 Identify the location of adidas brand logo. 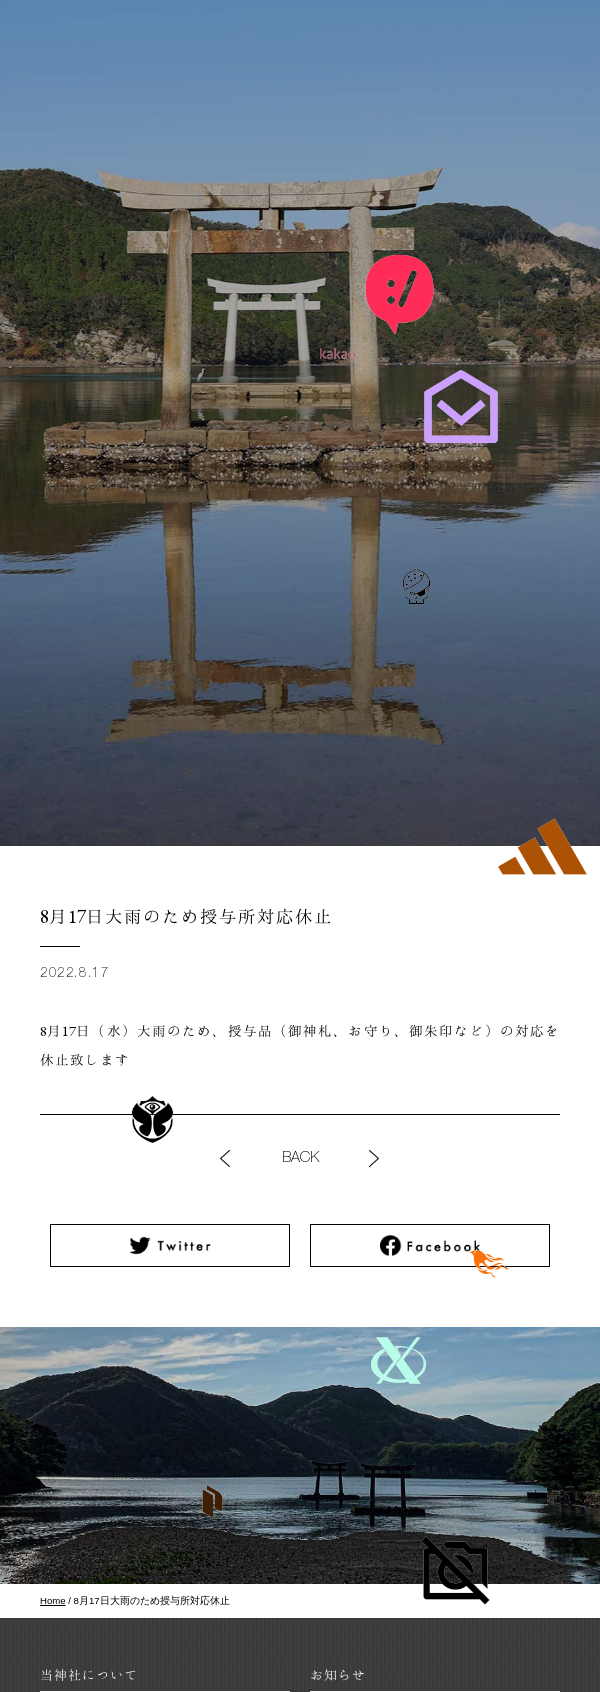
(542, 846).